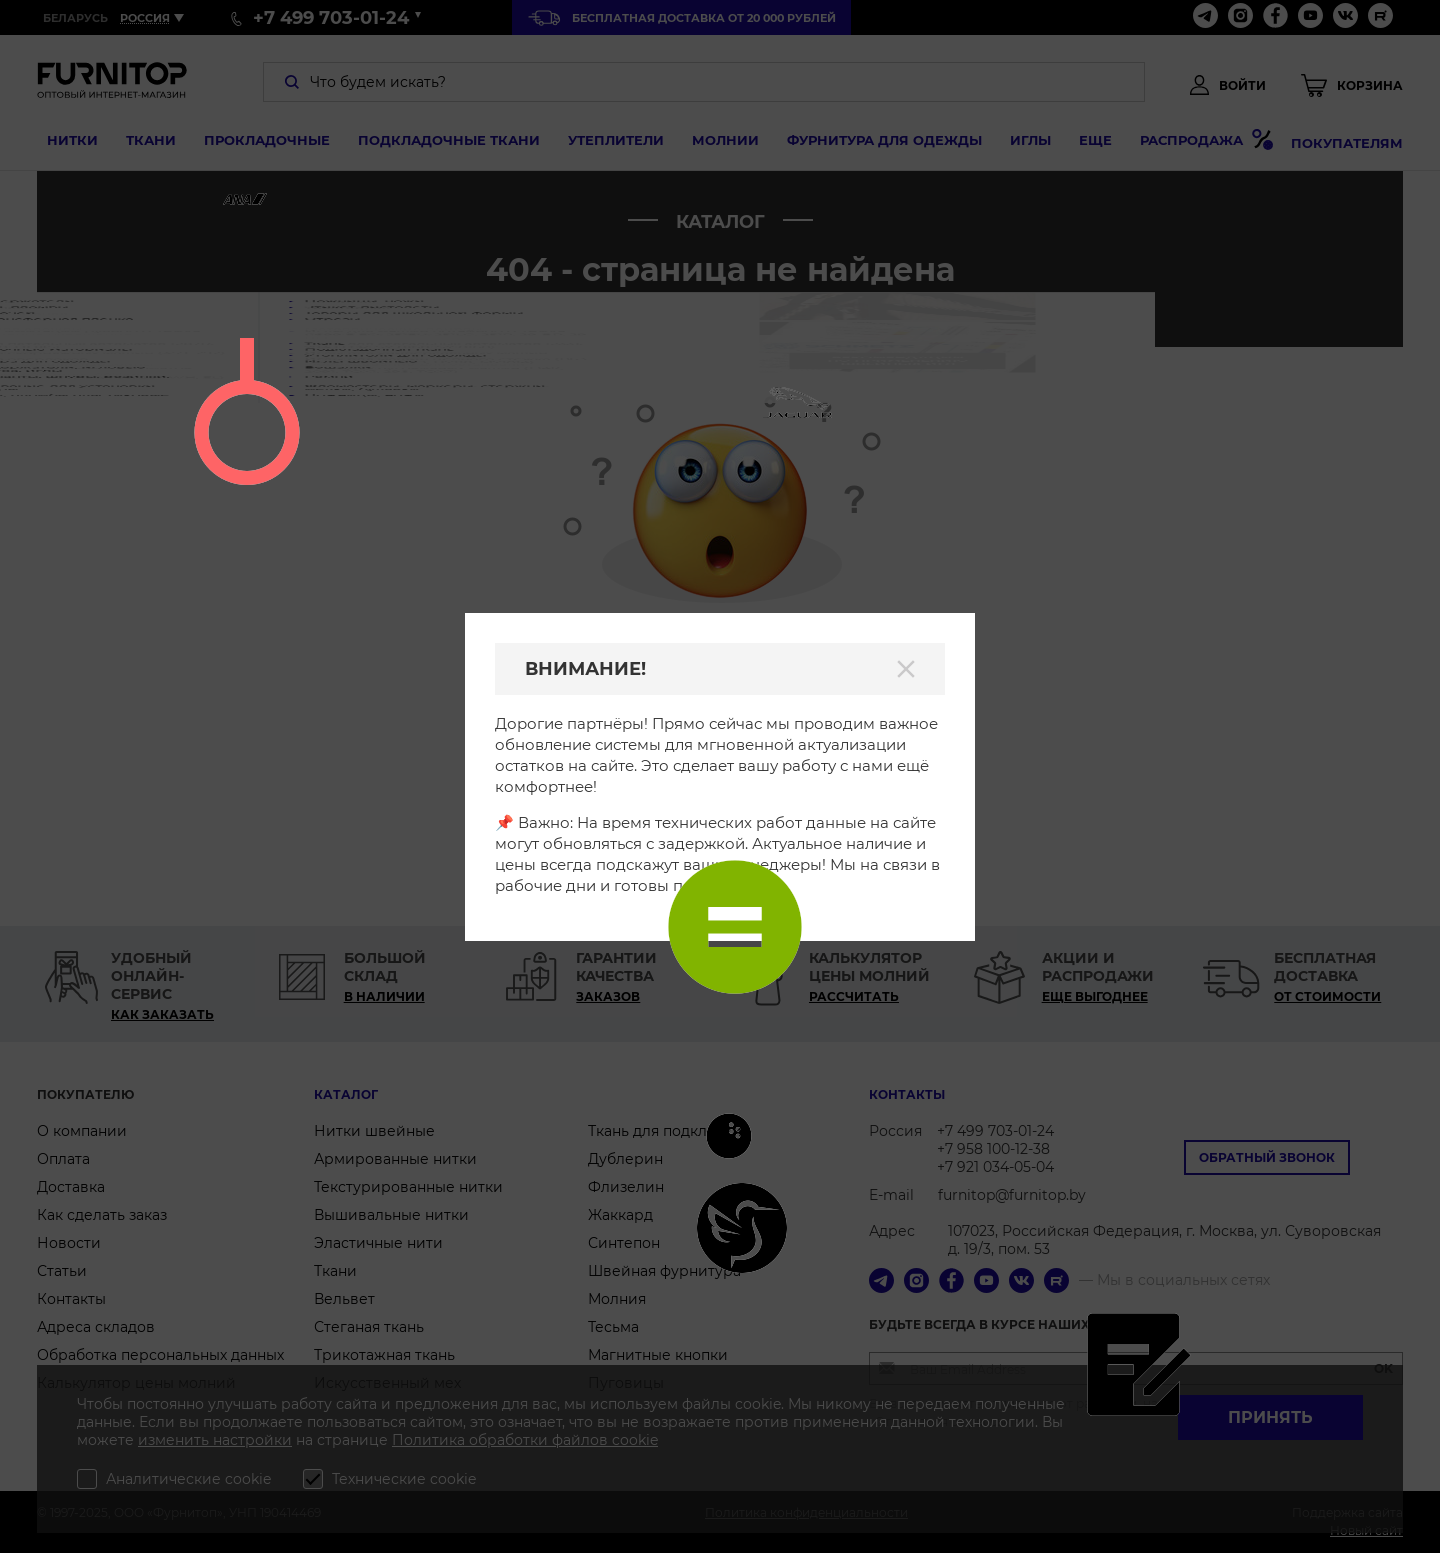 The width and height of the screenshot is (1440, 1553). What do you see at coordinates (735, 927) in the screenshot?
I see `creative commons no derivatives license indicator` at bounding box center [735, 927].